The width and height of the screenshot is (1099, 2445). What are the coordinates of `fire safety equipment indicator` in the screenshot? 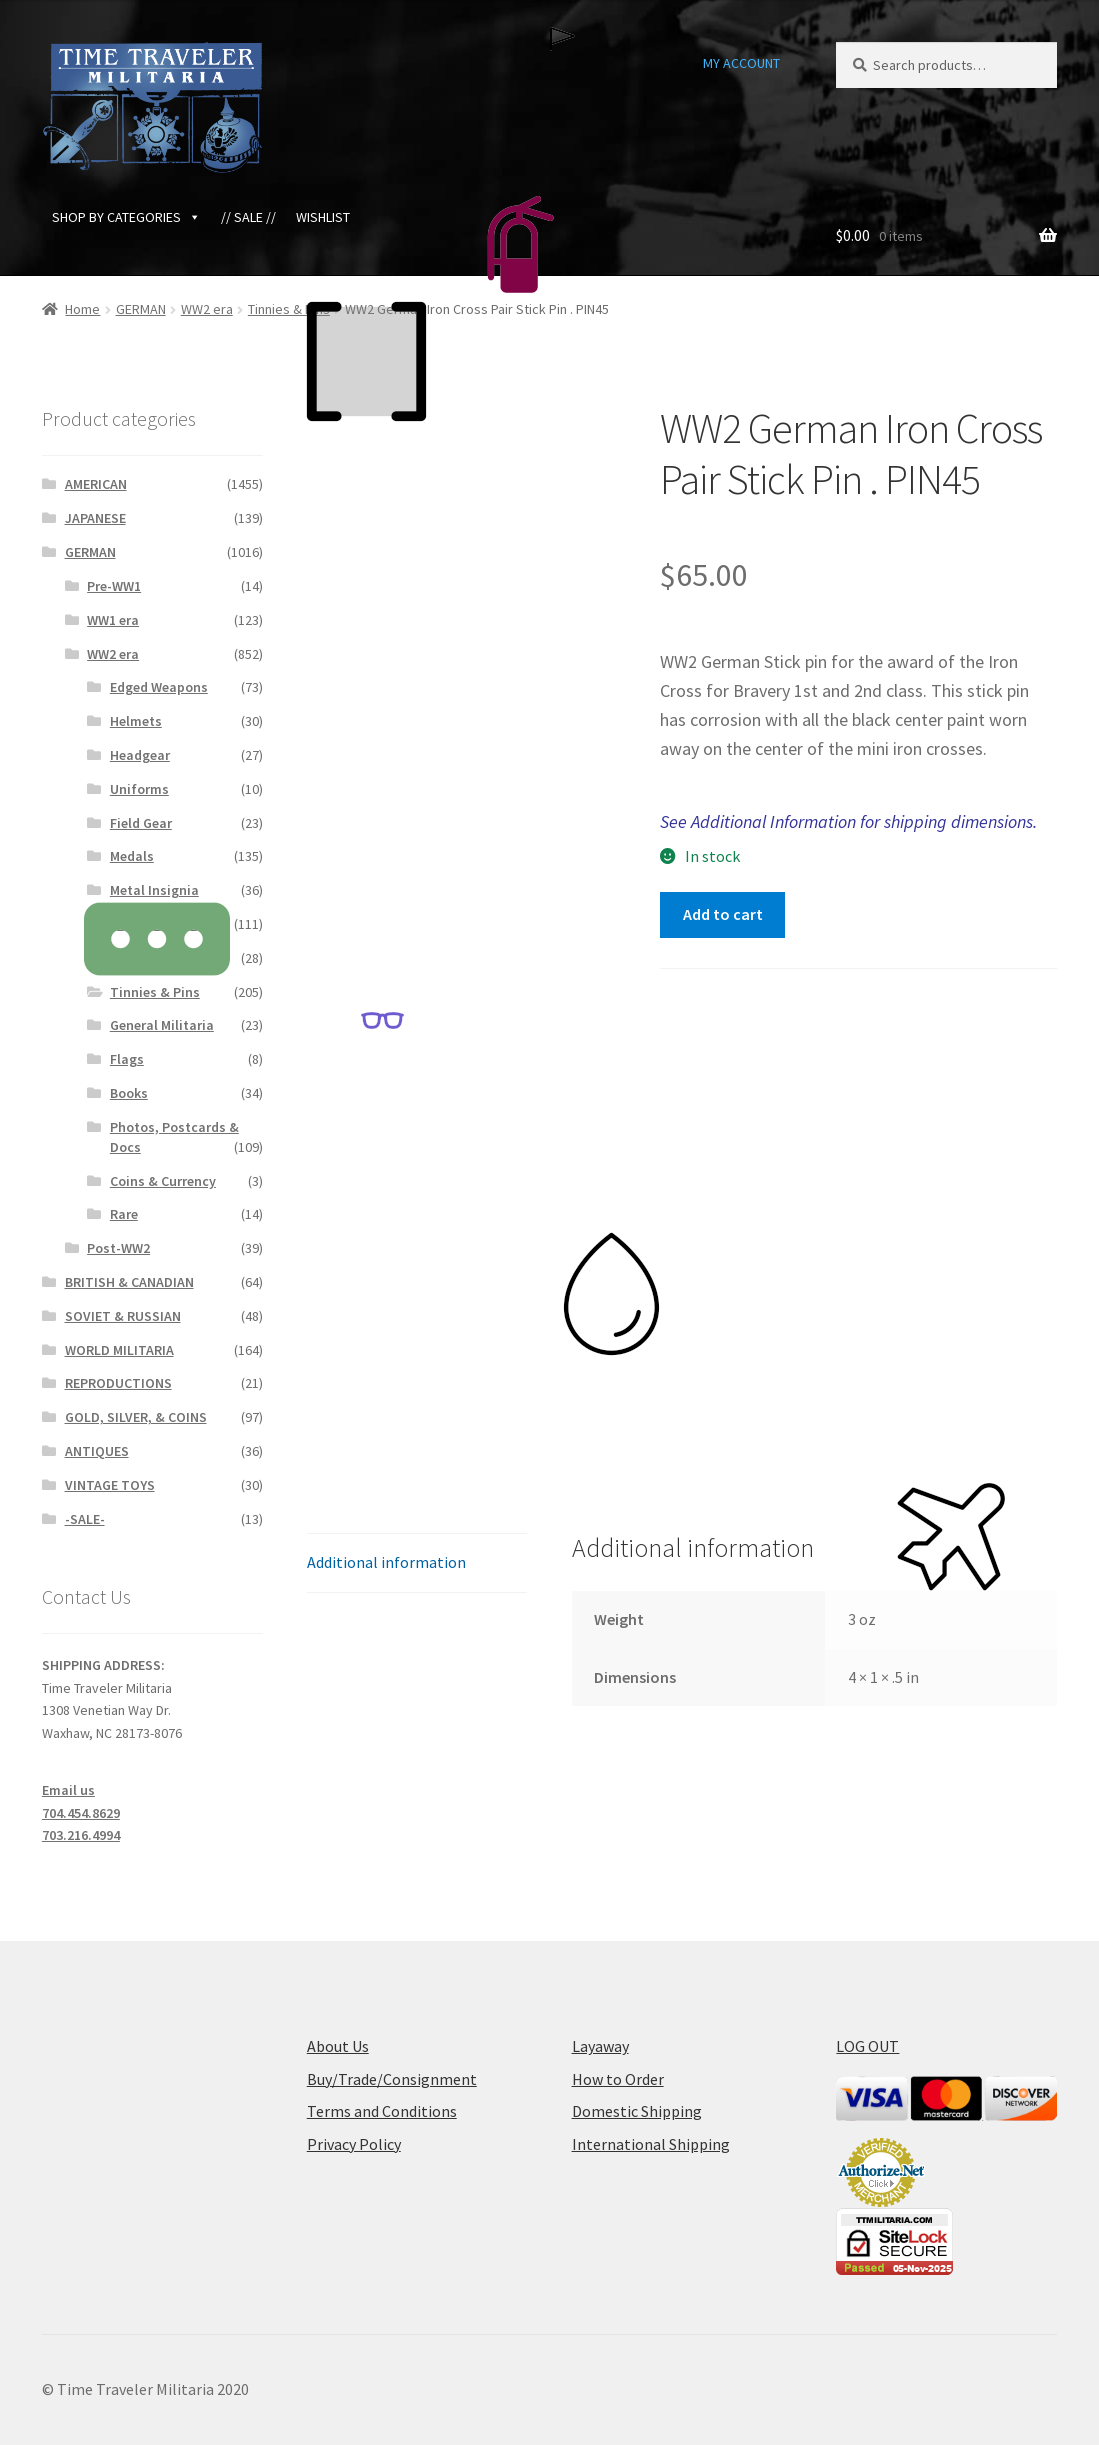 It's located at (516, 246).